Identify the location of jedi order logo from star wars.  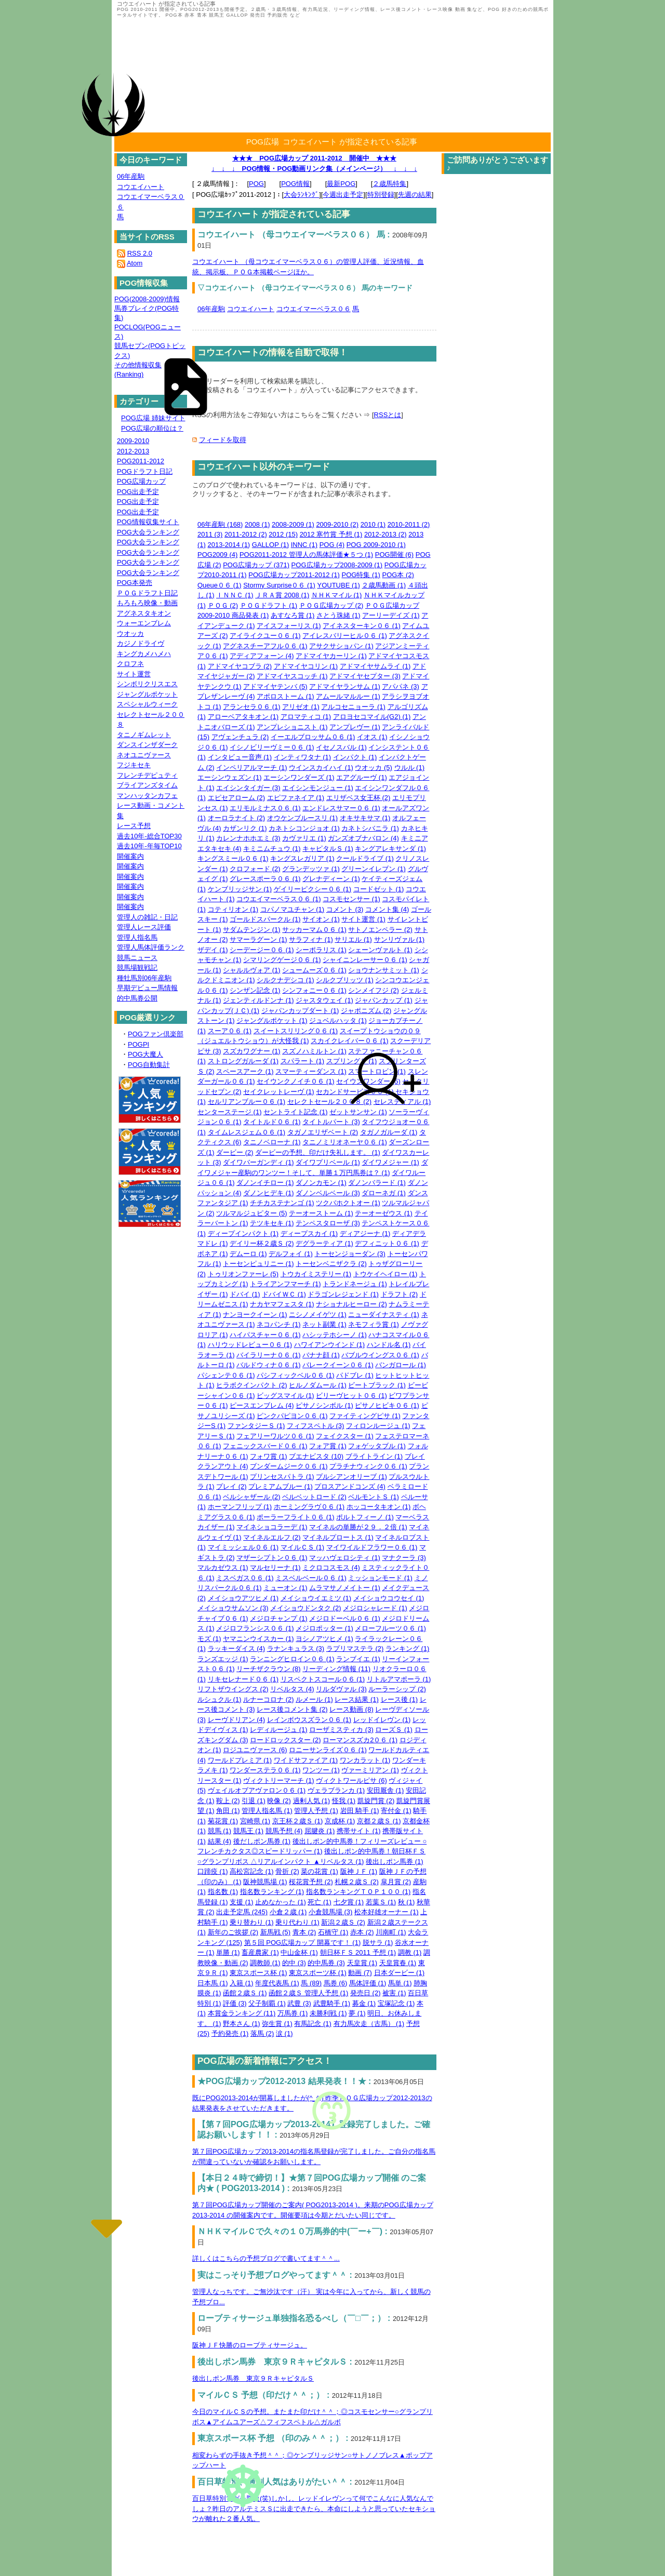
(113, 104).